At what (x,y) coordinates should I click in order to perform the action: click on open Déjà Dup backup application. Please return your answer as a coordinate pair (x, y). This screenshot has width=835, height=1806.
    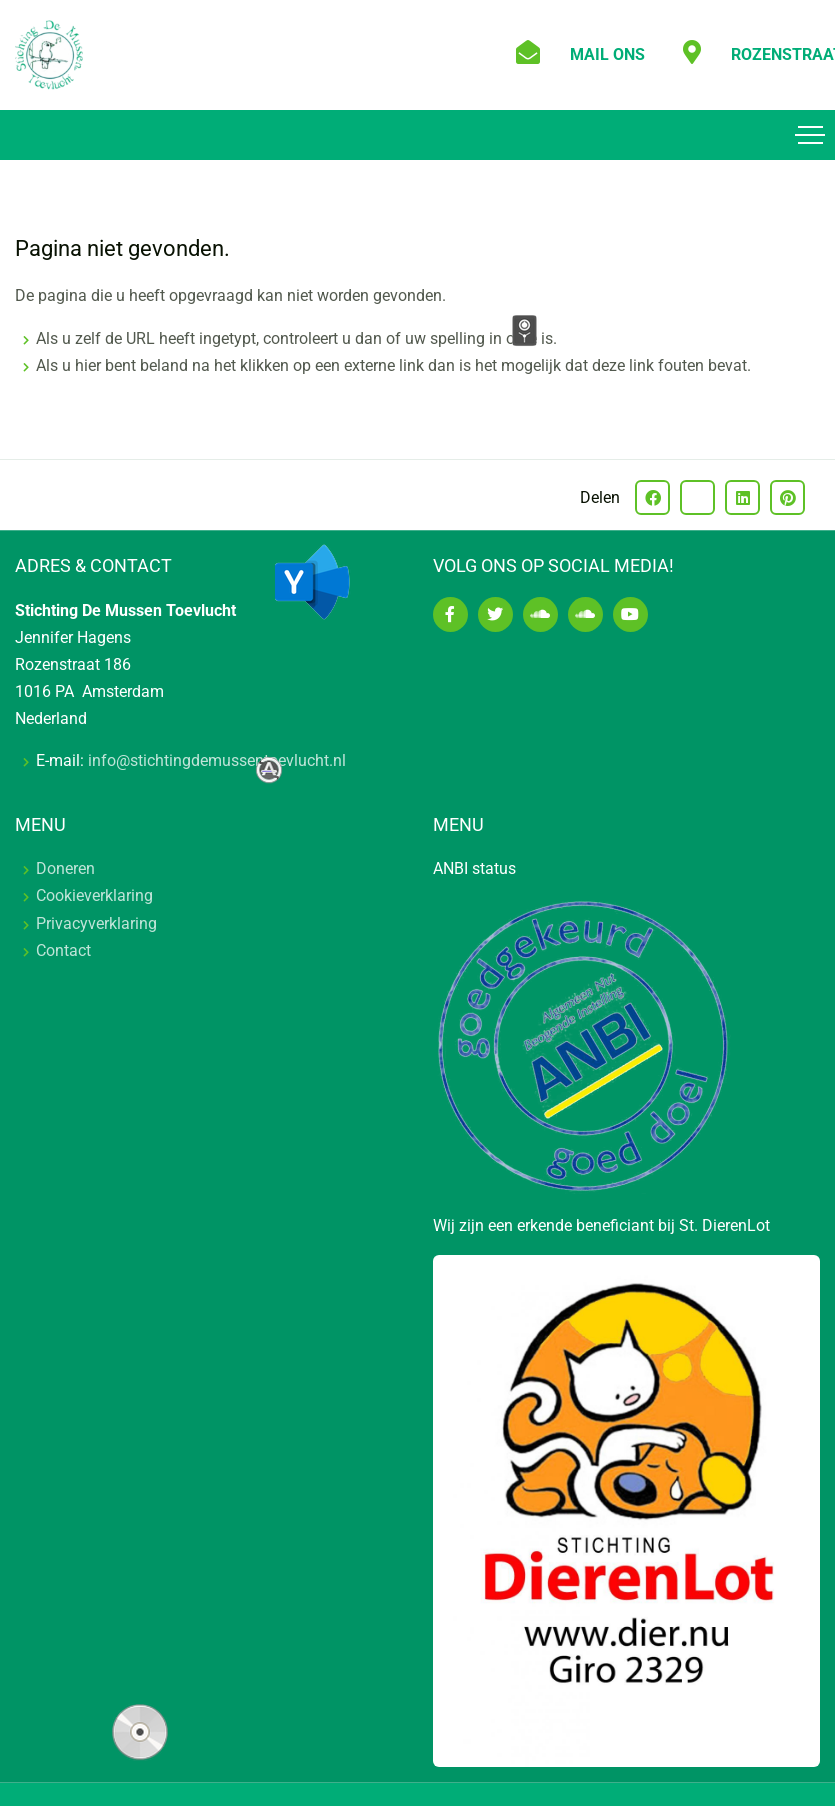
    Looking at the image, I should click on (524, 330).